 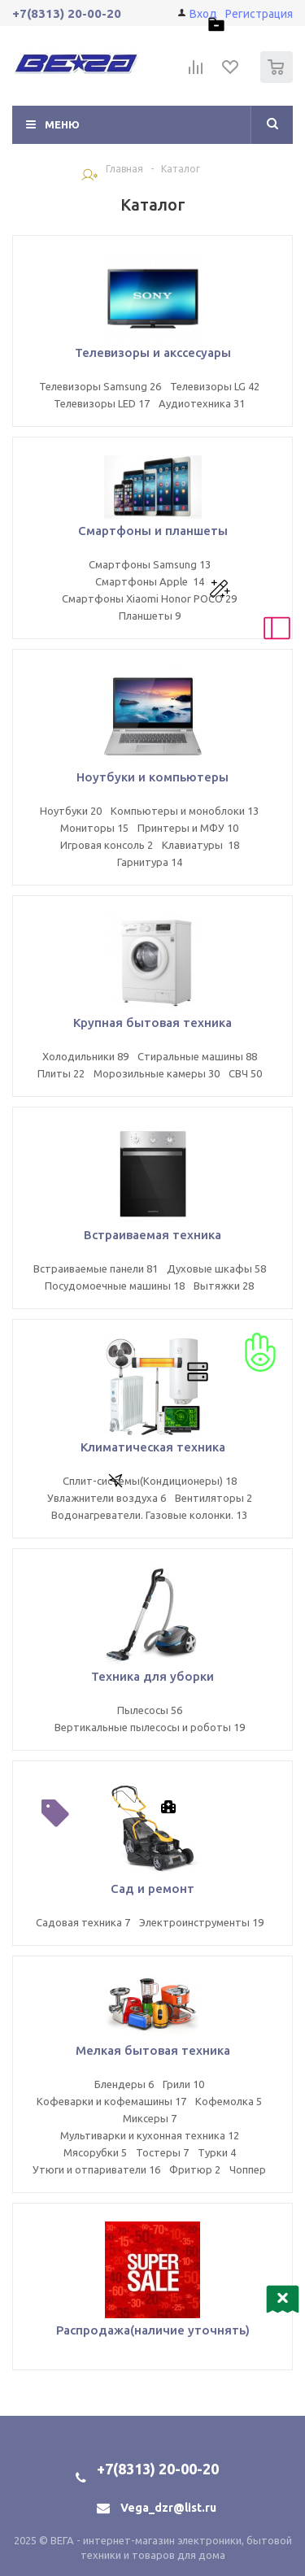 I want to click on access hand tracking or gesture recognition settings, so click(x=260, y=1352).